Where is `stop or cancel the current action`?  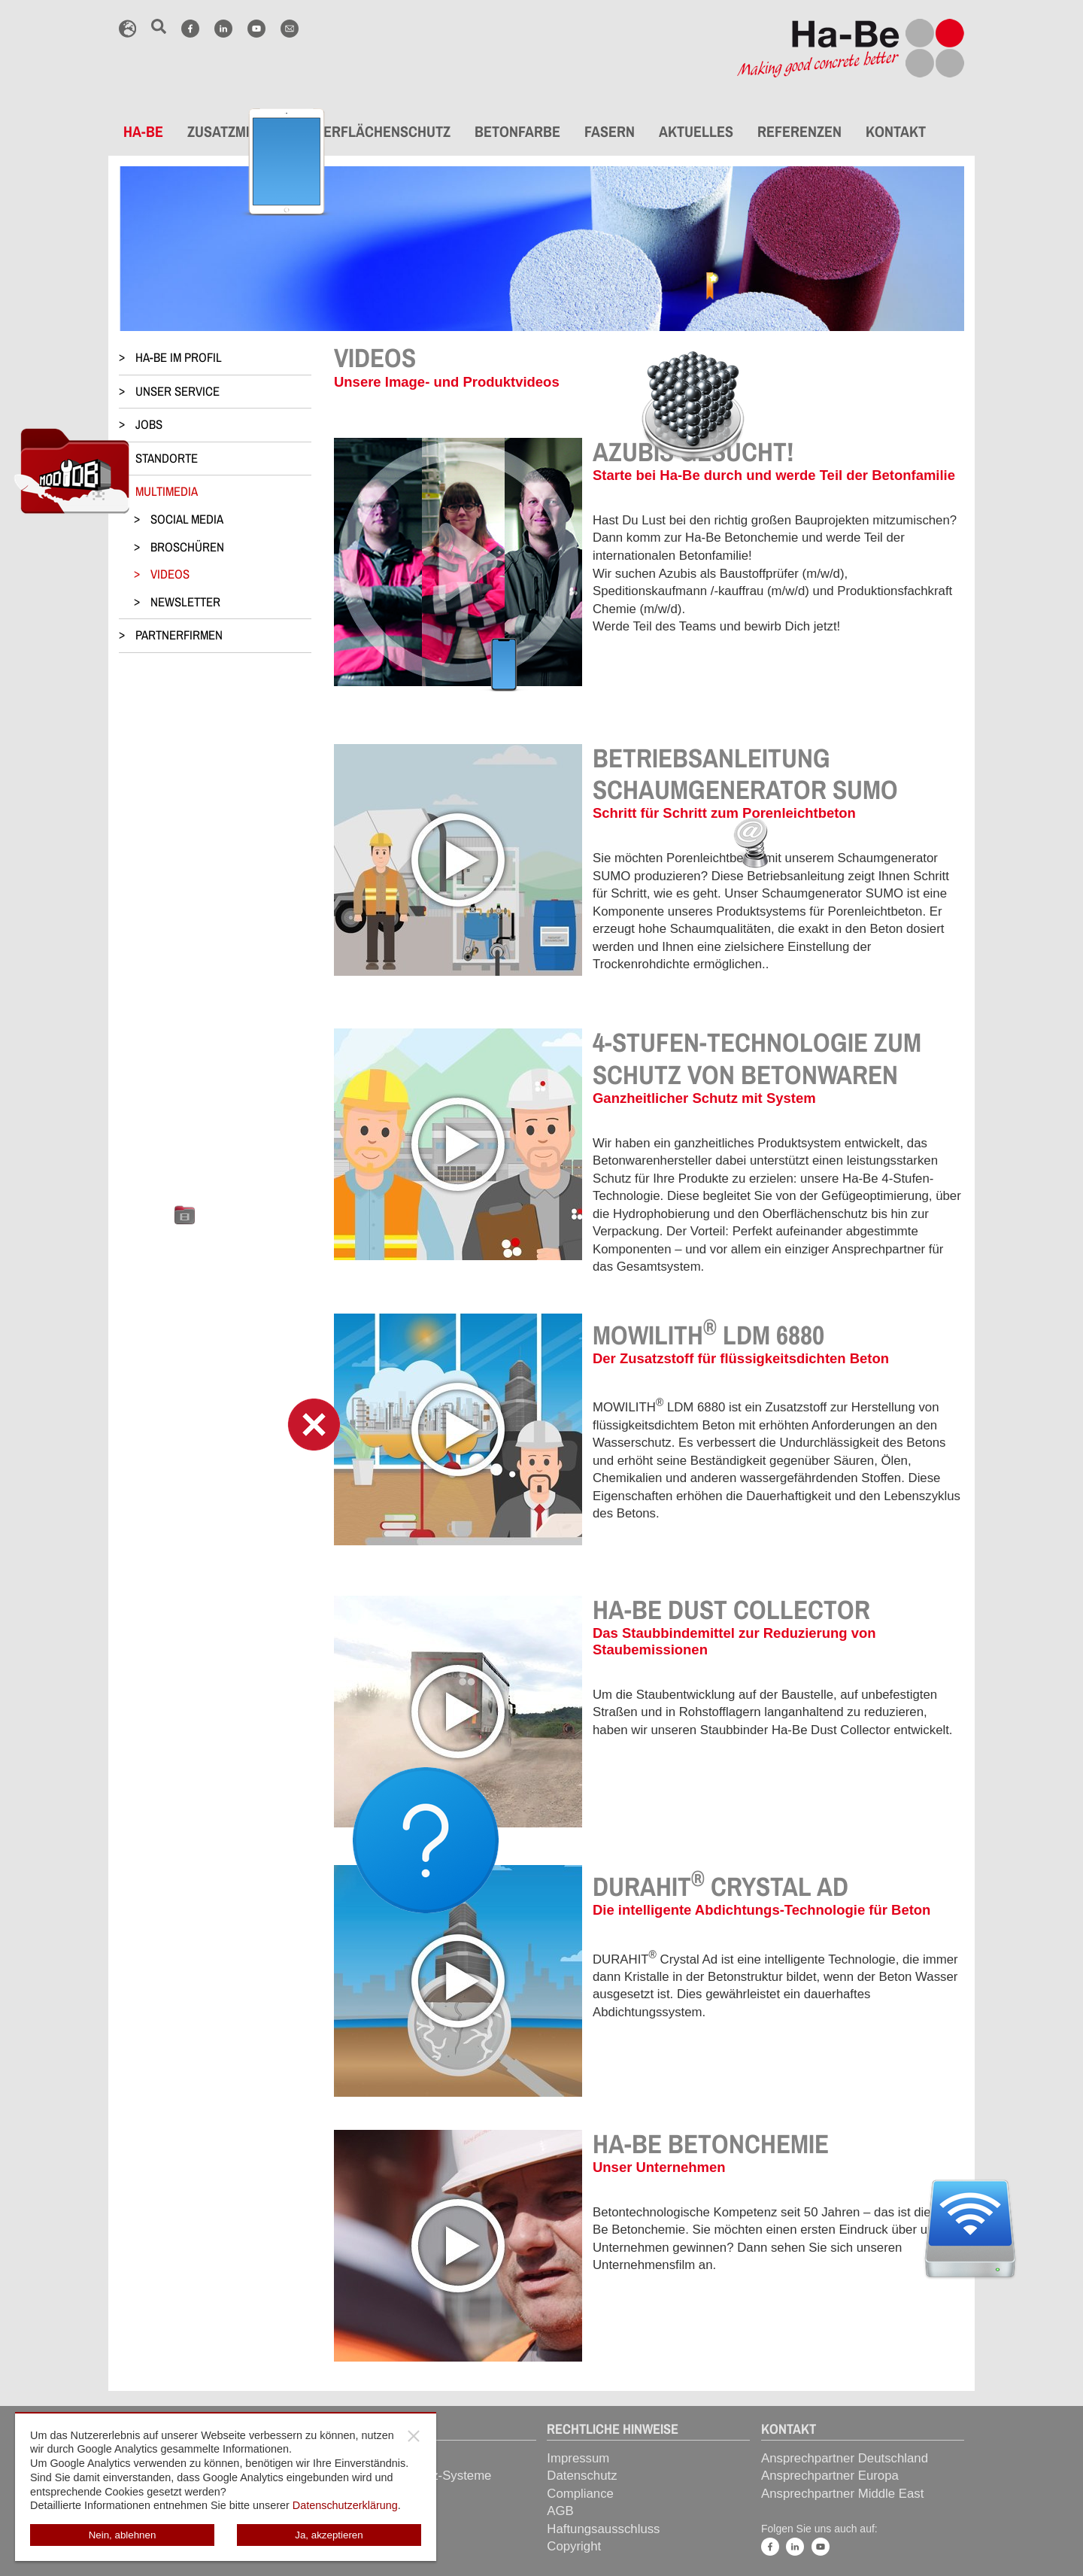 stop or cancel the current action is located at coordinates (314, 1424).